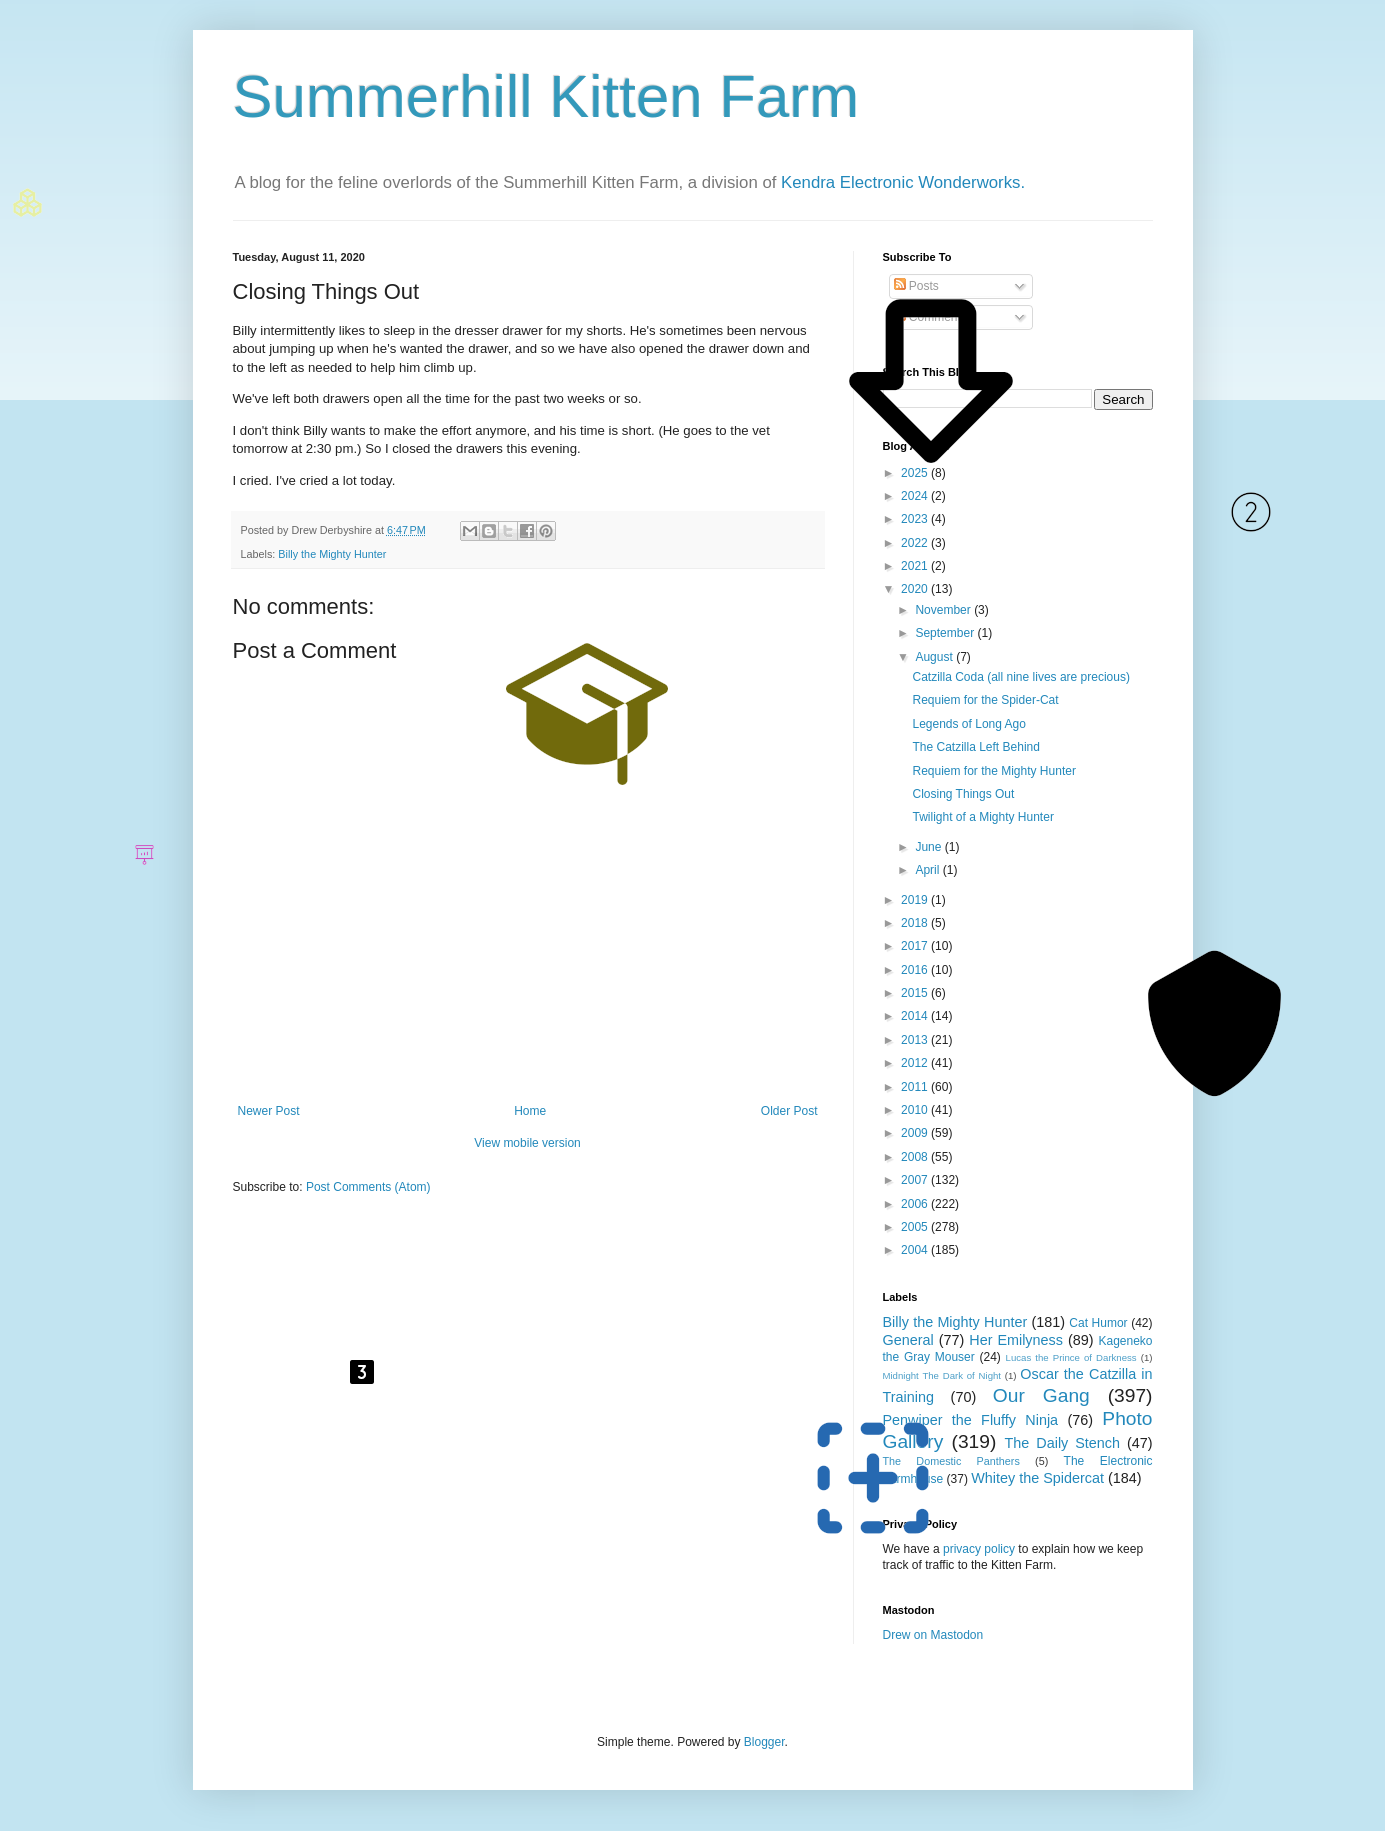  What do you see at coordinates (362, 1372) in the screenshot?
I see `select option three from a numbered list` at bounding box center [362, 1372].